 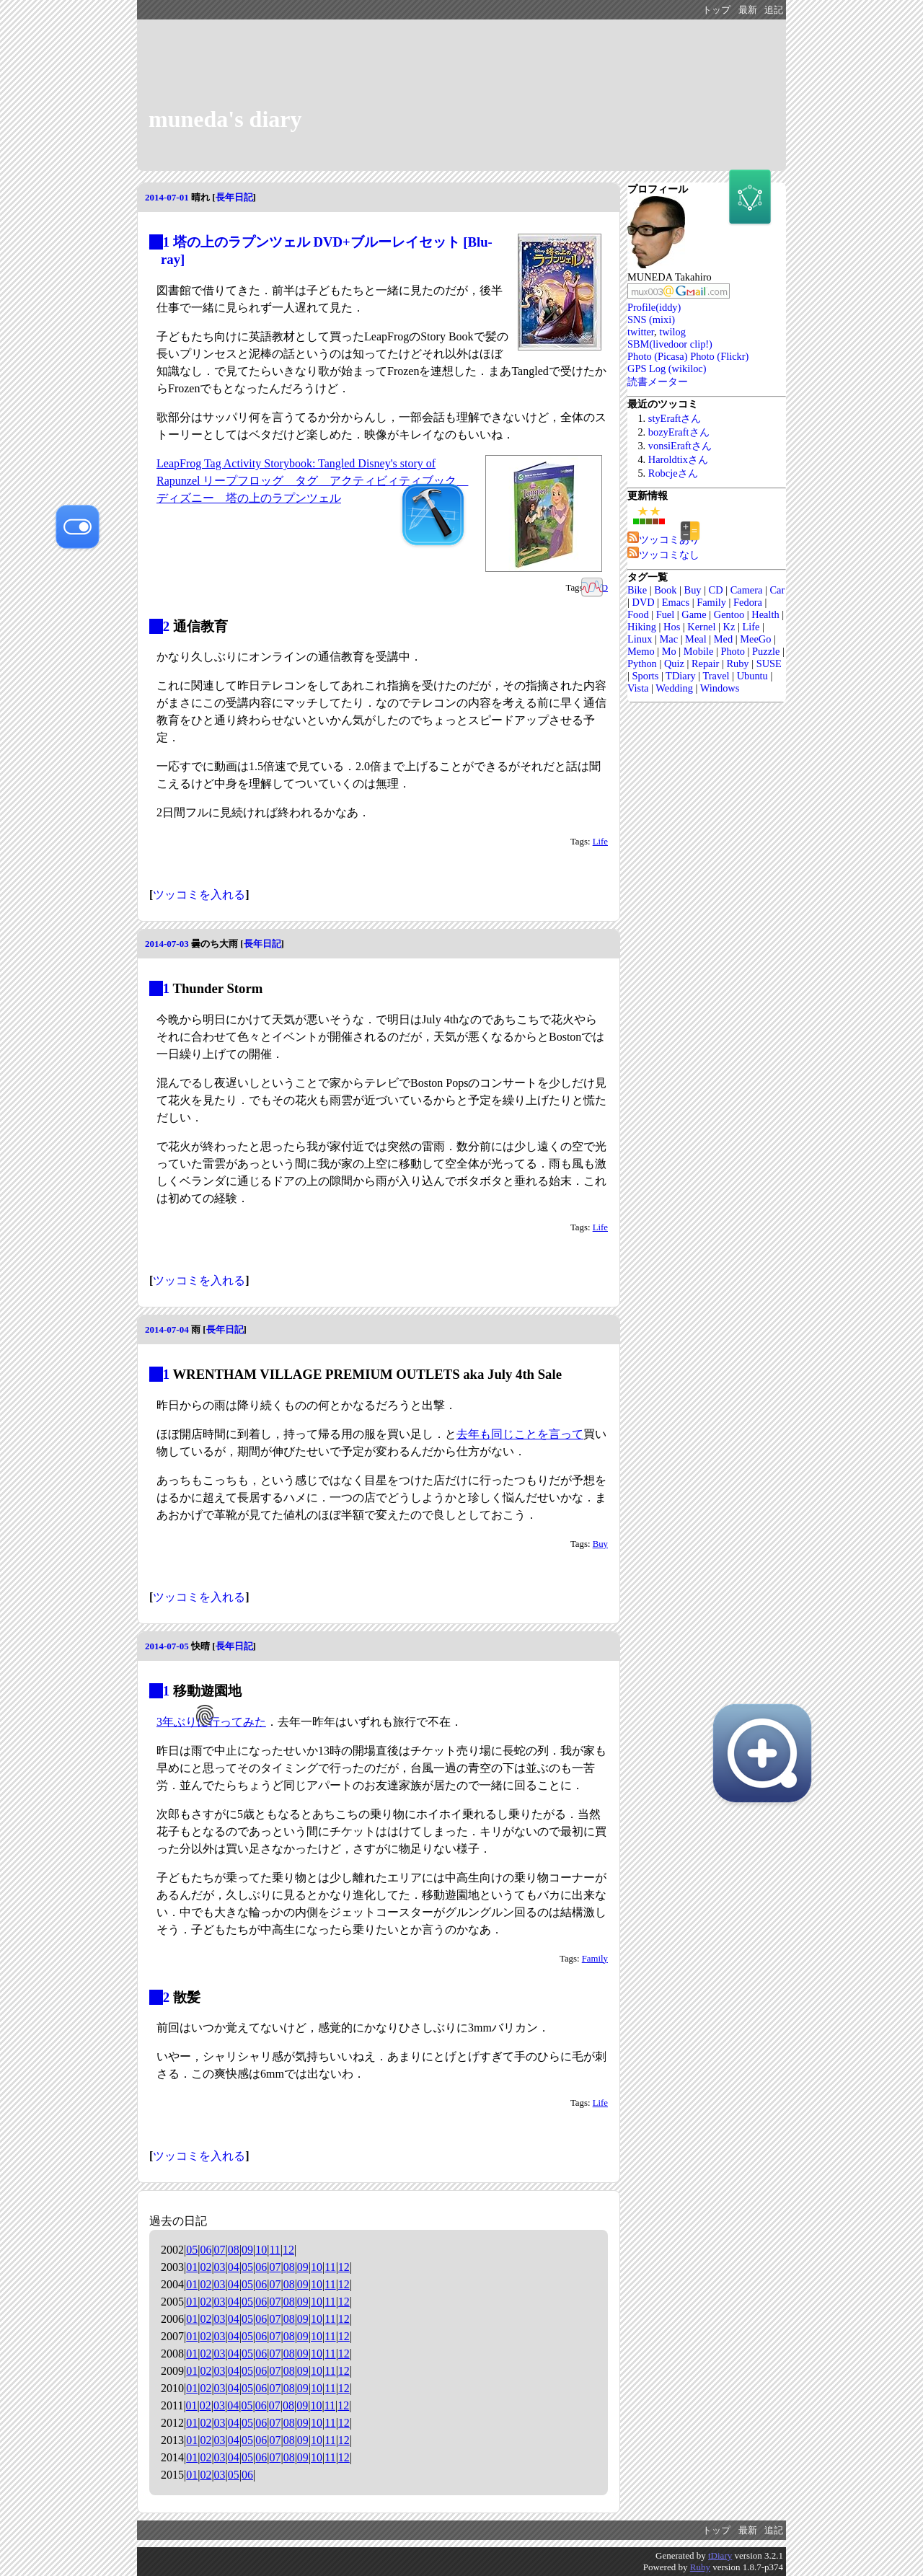 I want to click on authenticate with biometric fingerprint, so click(x=206, y=1716).